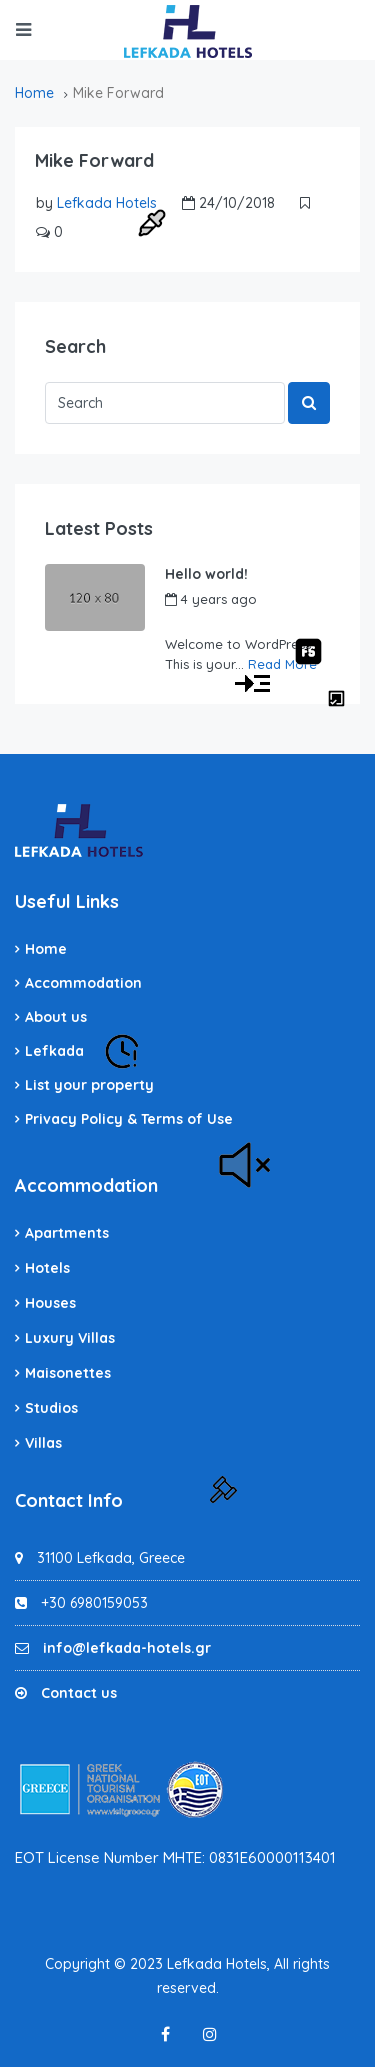 The width and height of the screenshot is (375, 2067). I want to click on pick a color from the canvas, so click(152, 223).